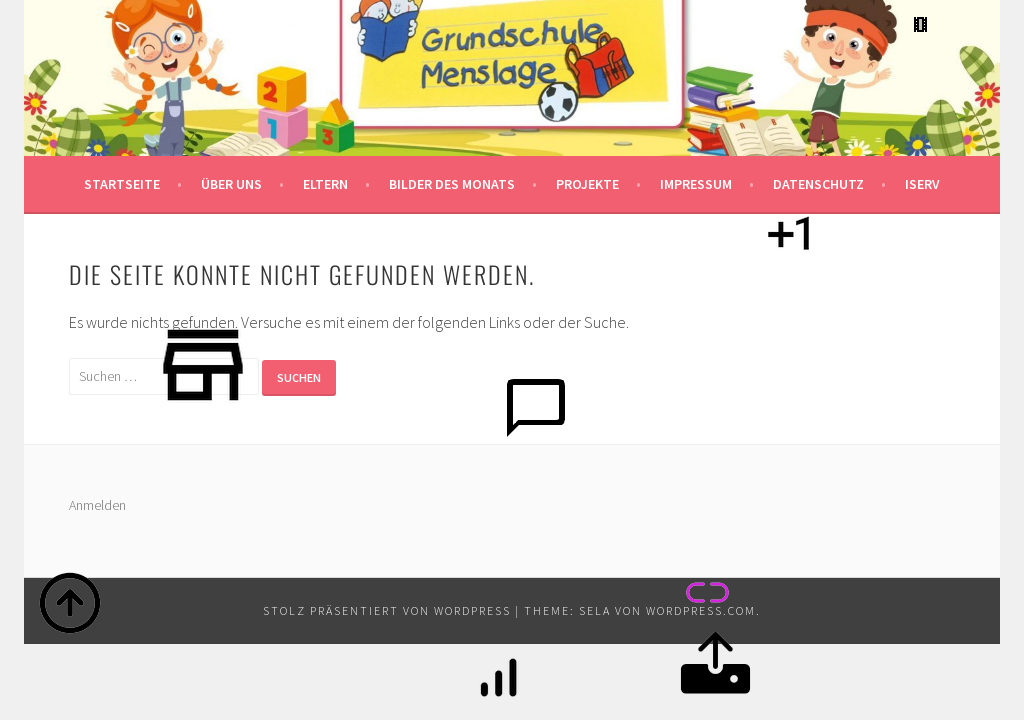 The width and height of the screenshot is (1024, 720). What do you see at coordinates (70, 603) in the screenshot?
I see `scroll to top of page` at bounding box center [70, 603].